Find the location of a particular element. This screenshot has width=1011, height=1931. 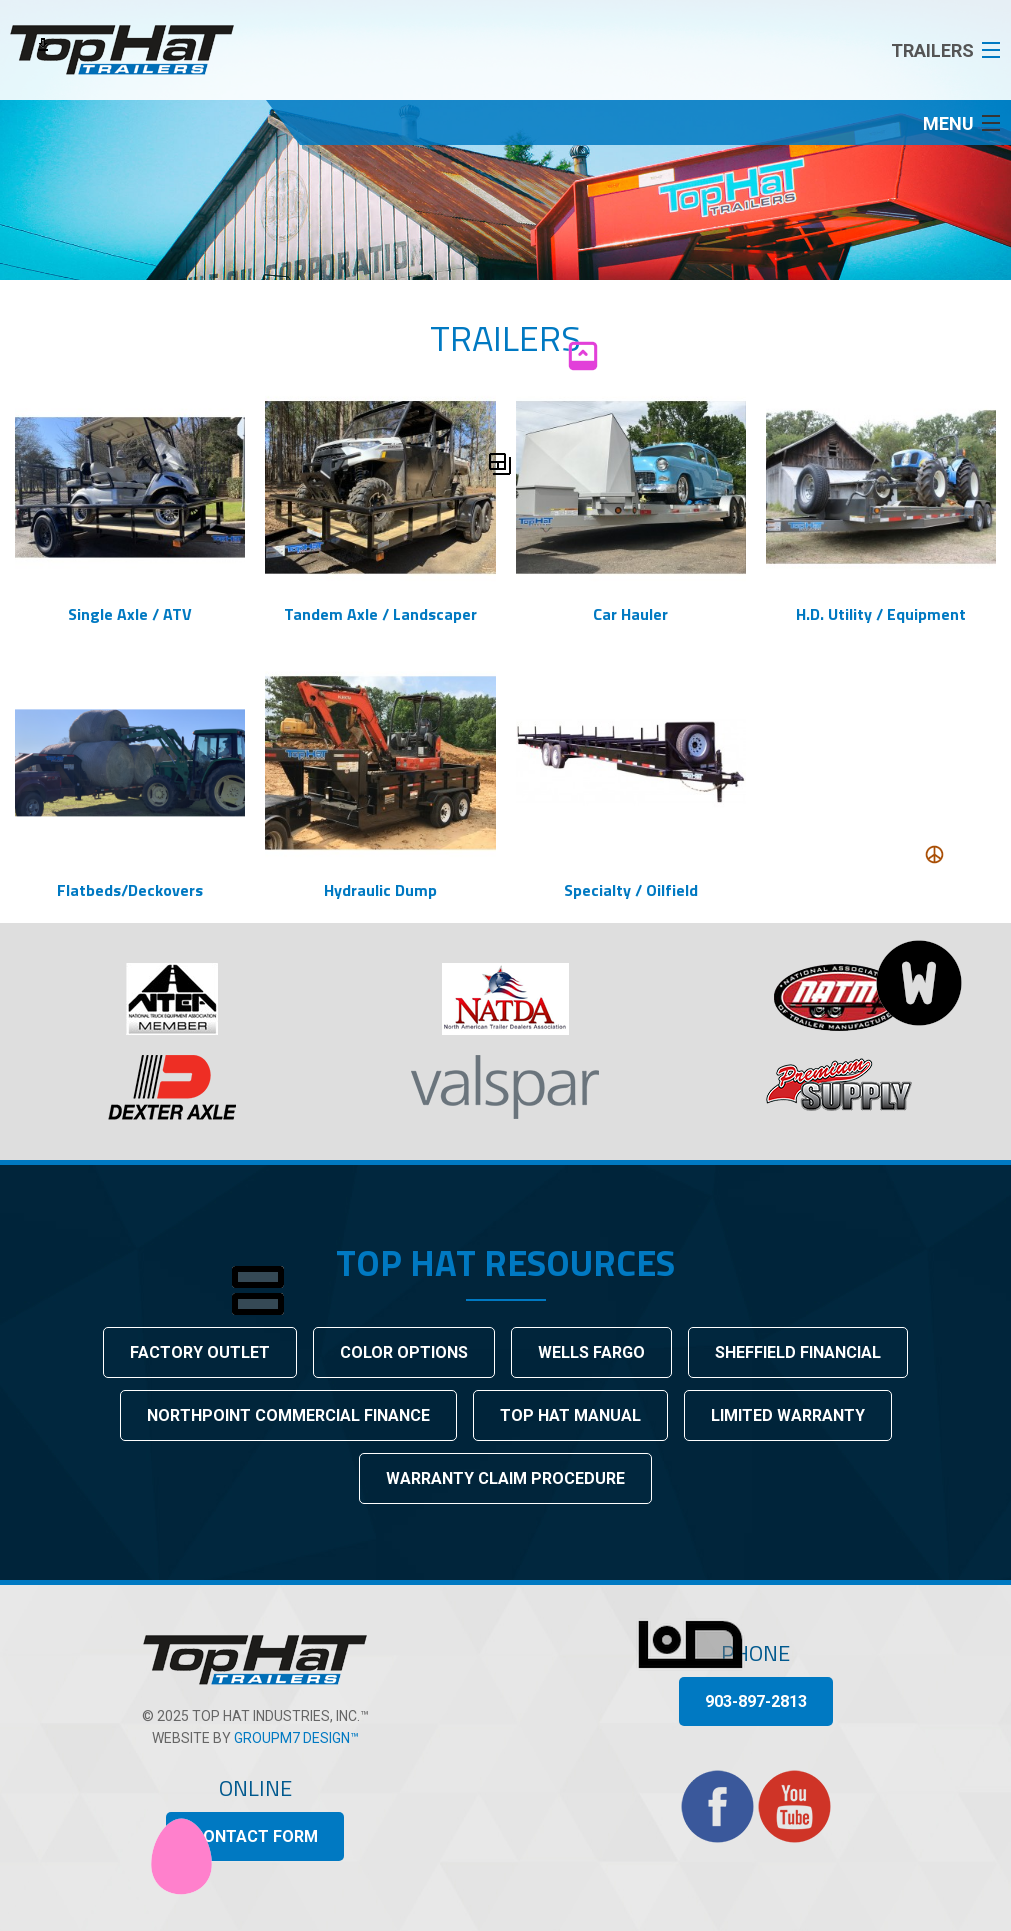

peace or anti-war symbol indicator is located at coordinates (934, 854).